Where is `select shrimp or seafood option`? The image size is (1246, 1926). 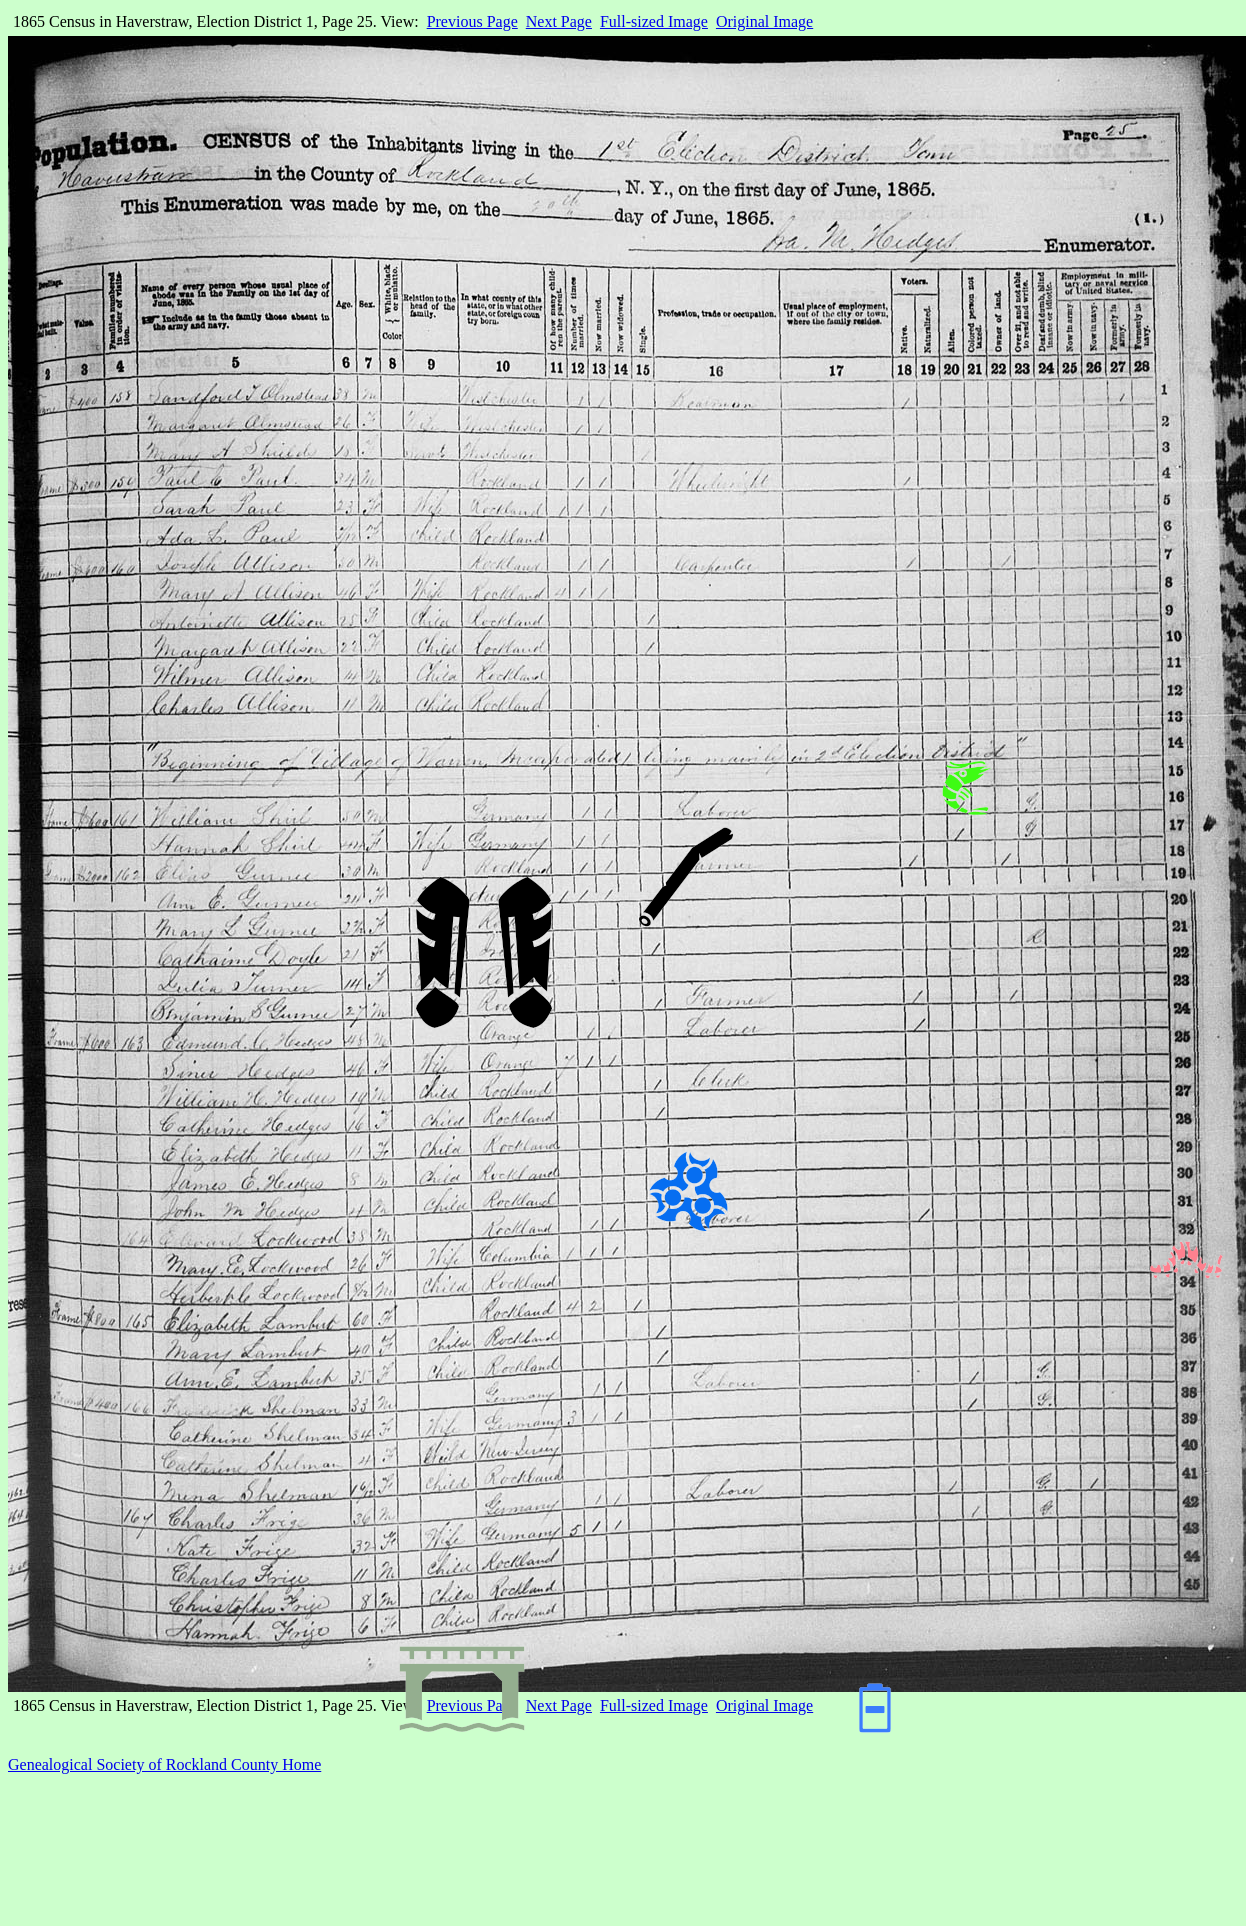
select shrimp or seafood option is located at coordinates (967, 788).